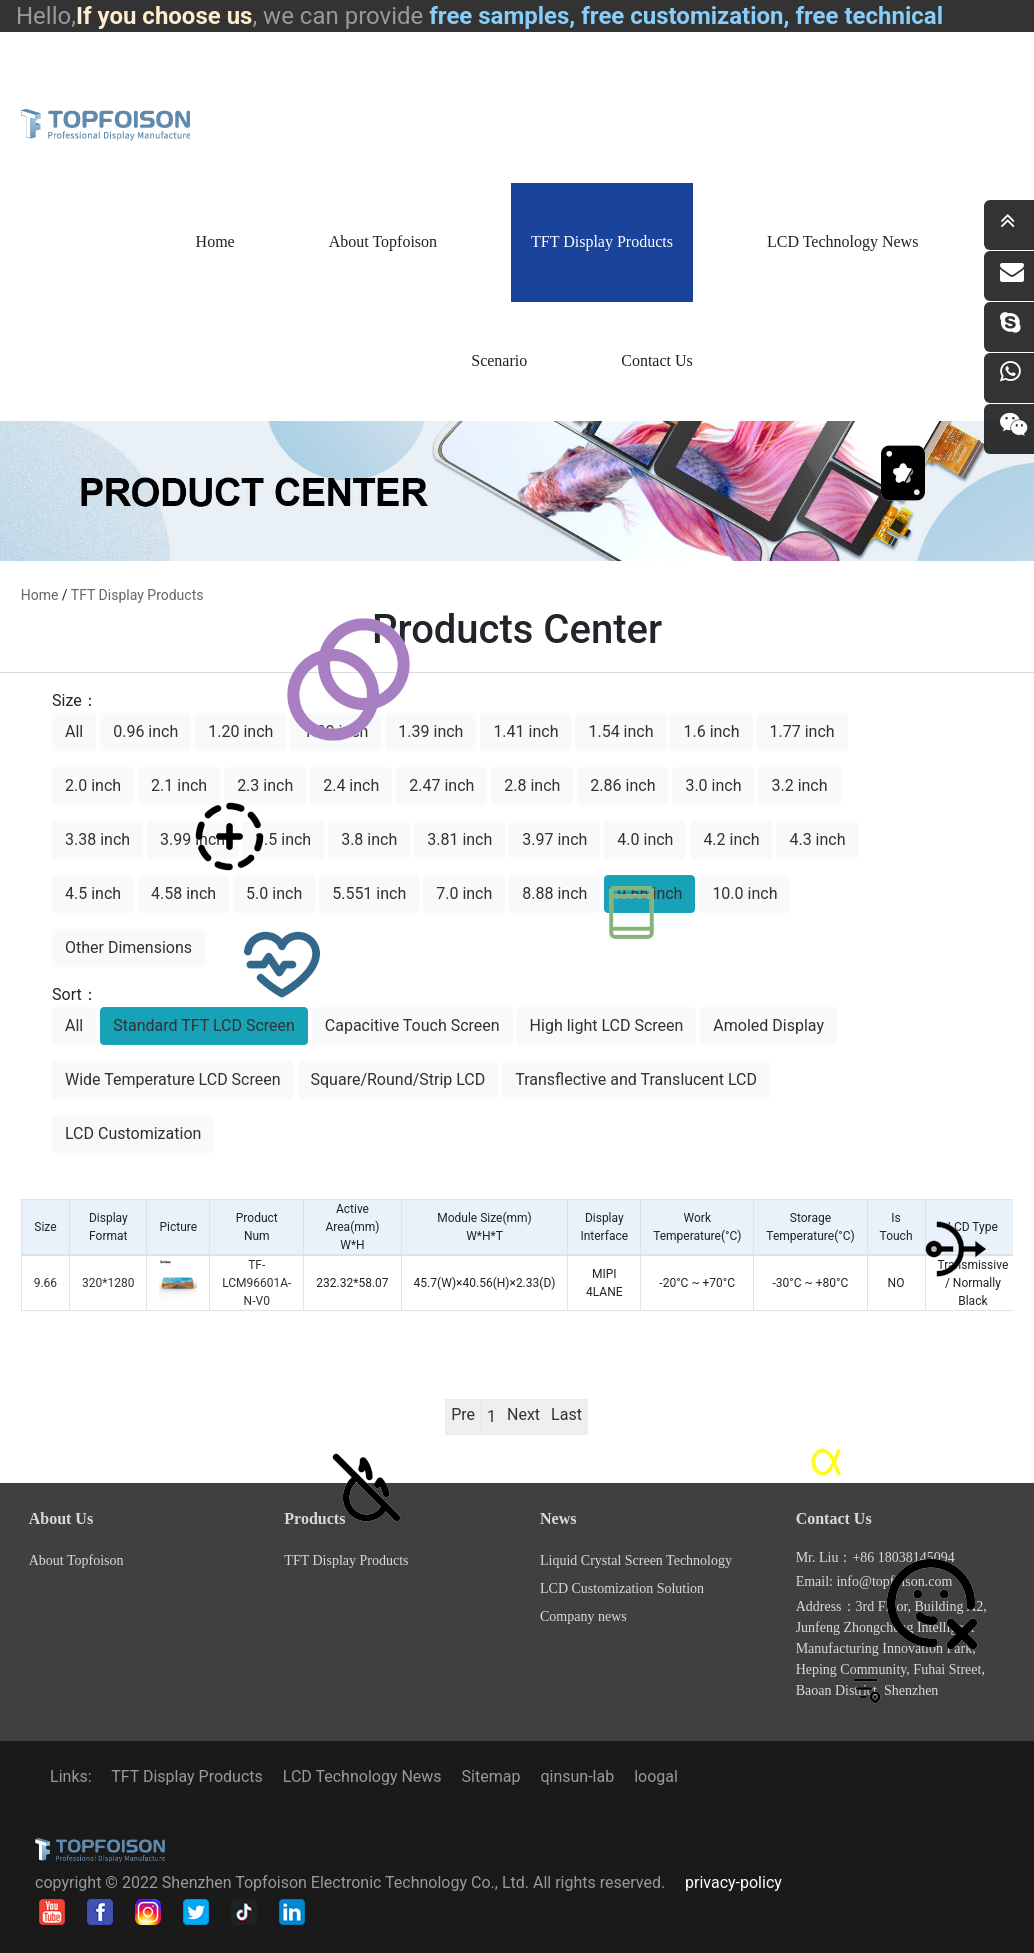 This screenshot has height=1953, width=1034. What do you see at coordinates (348, 679) in the screenshot?
I see `toggle blend mode settings` at bounding box center [348, 679].